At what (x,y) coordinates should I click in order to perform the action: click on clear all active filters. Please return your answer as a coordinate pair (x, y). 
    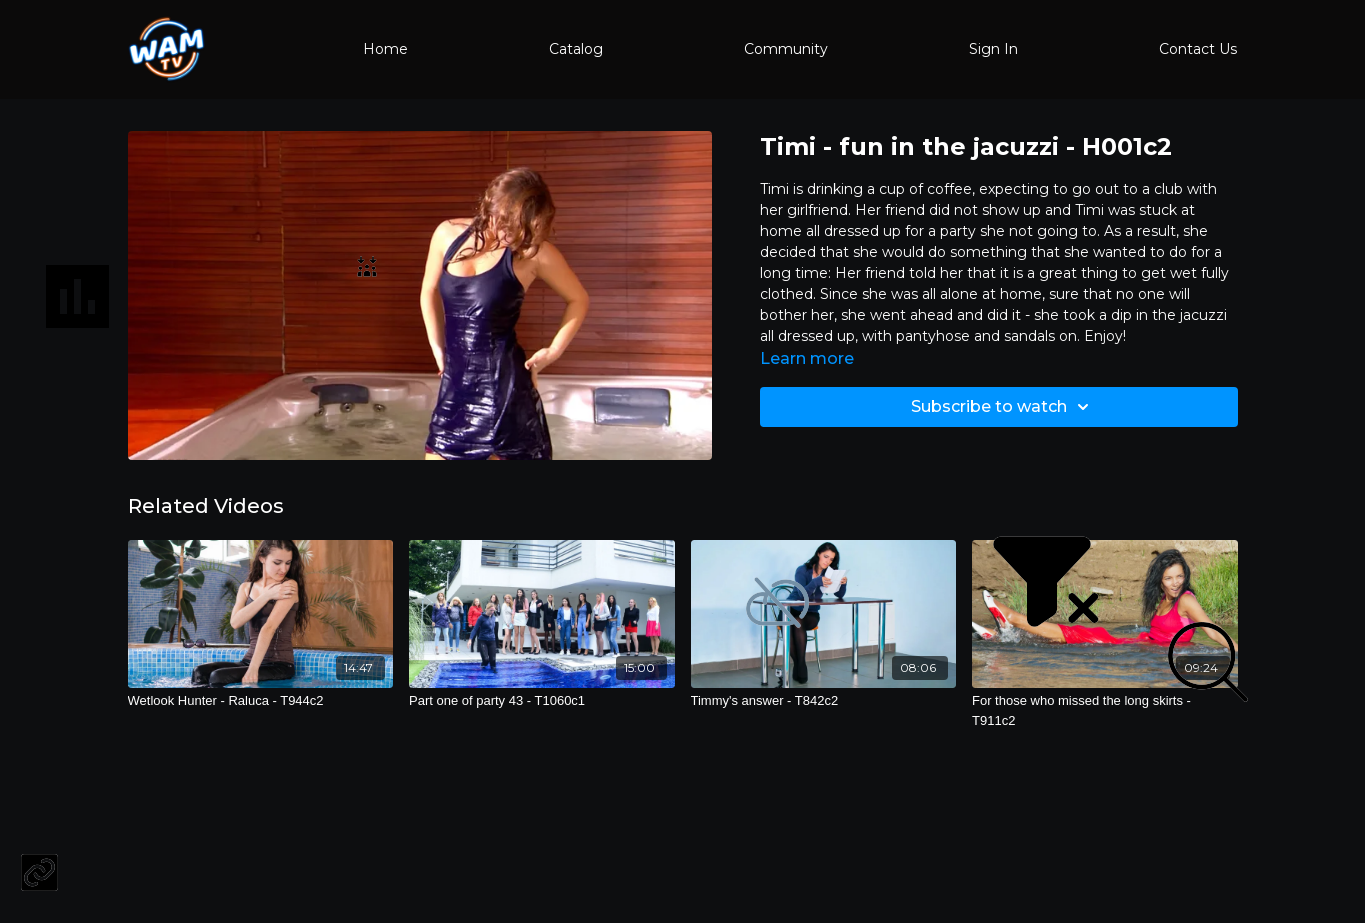
    Looking at the image, I should click on (1042, 578).